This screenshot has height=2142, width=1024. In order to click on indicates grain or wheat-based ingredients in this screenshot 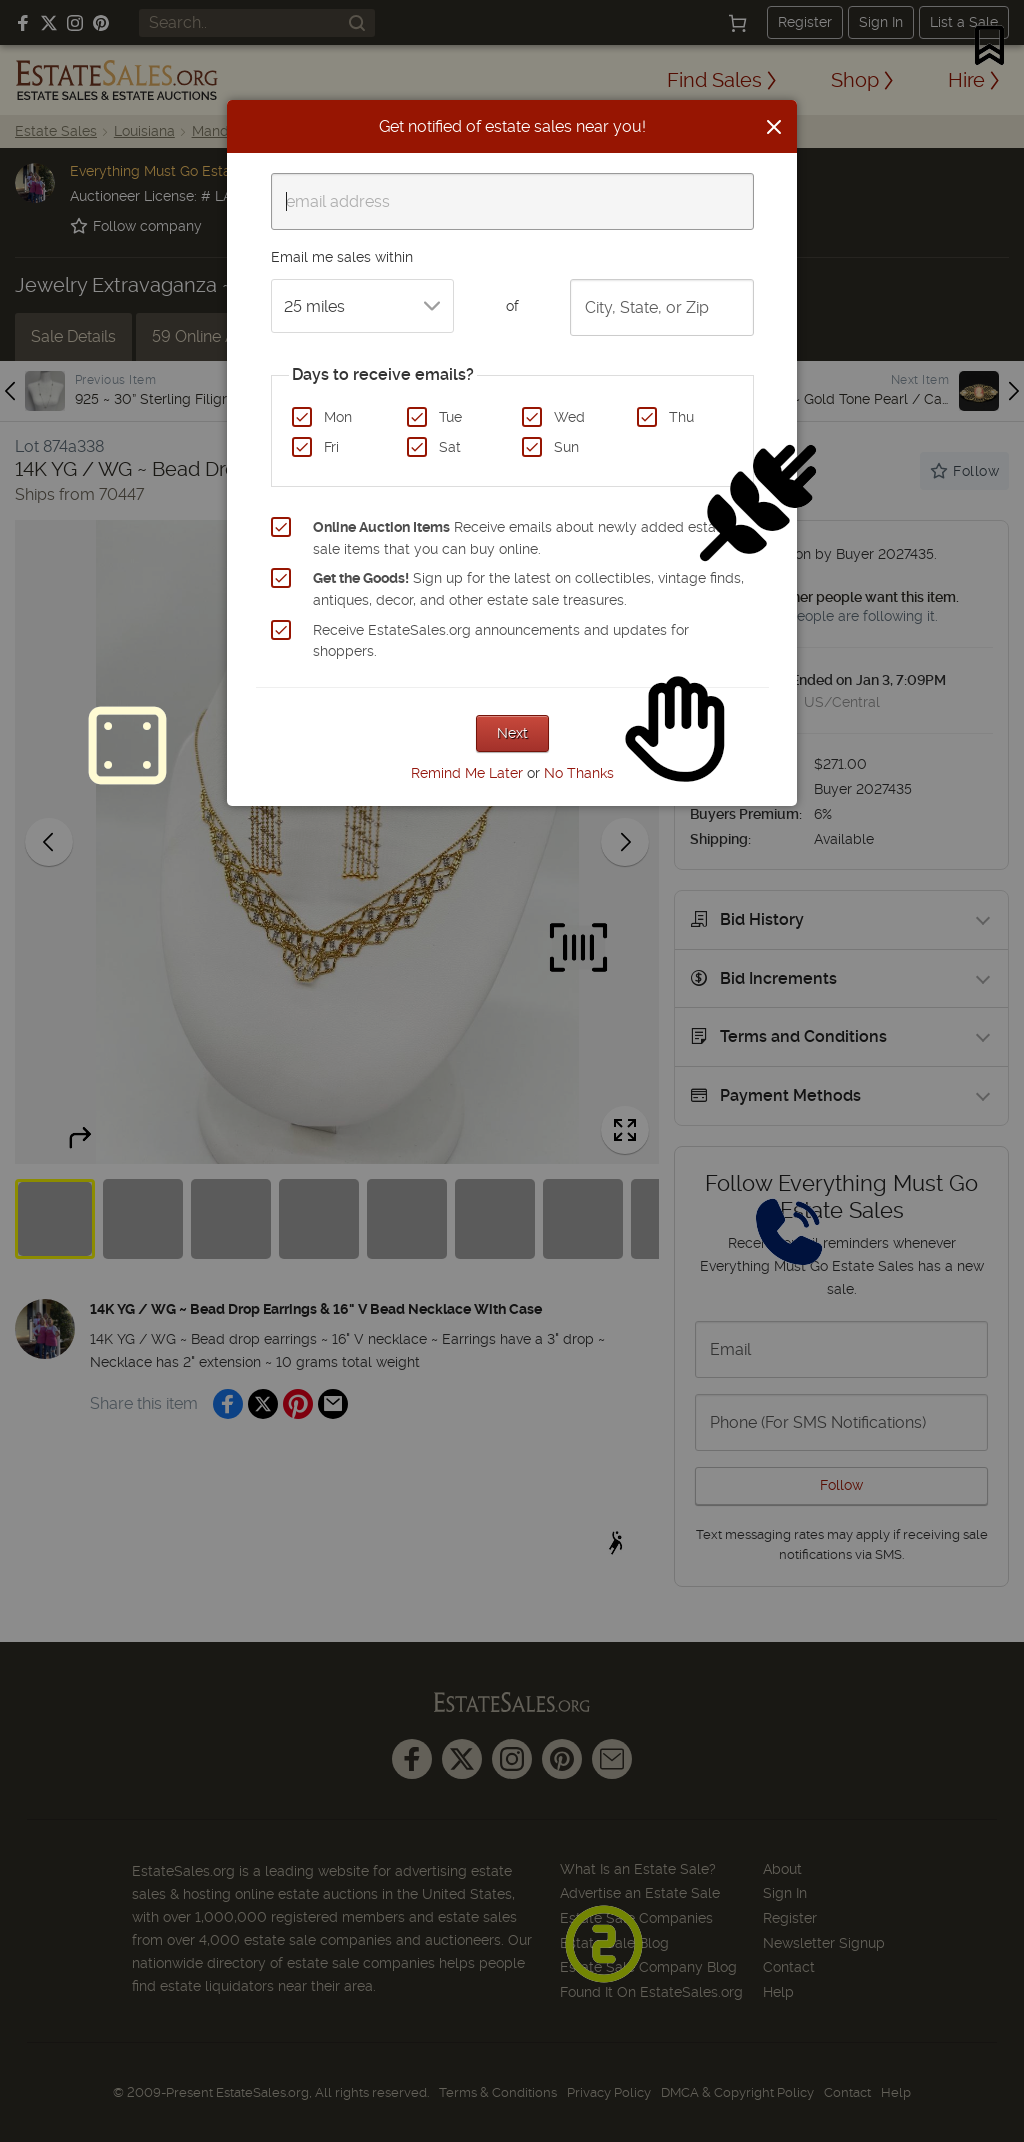, I will do `click(761, 499)`.